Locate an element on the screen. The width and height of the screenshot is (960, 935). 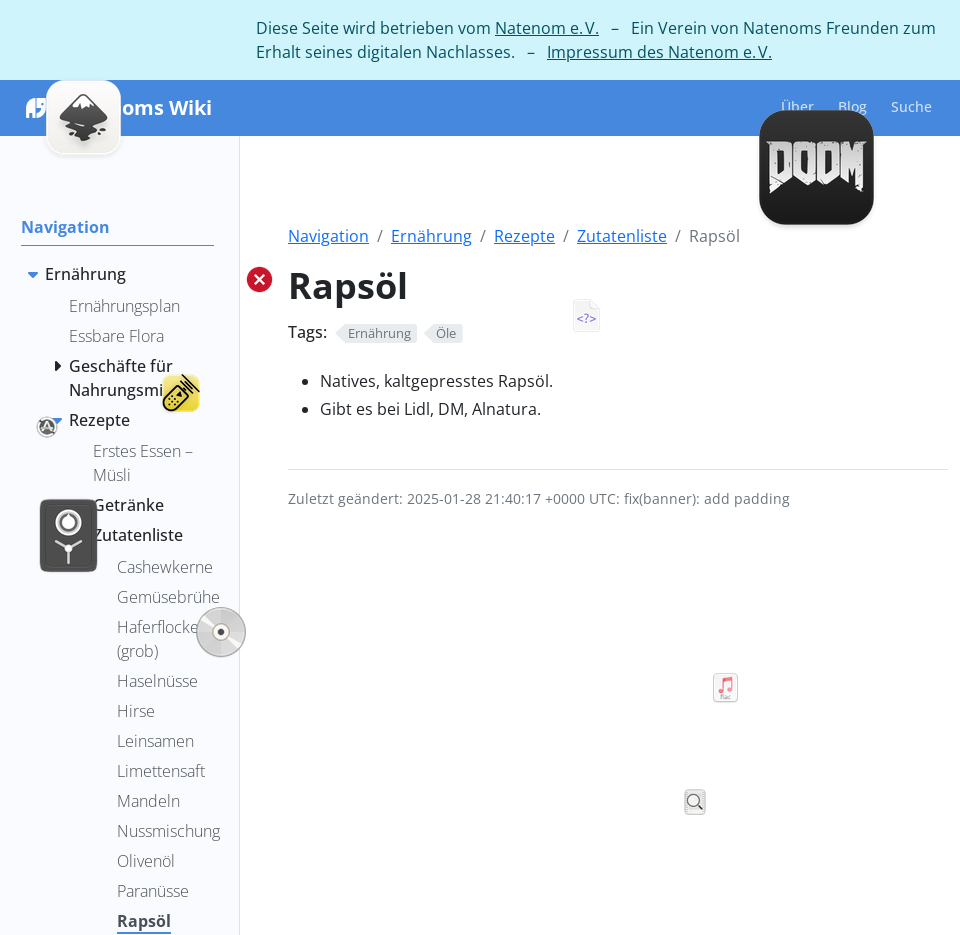
cancel or clear a calculation is located at coordinates (259, 279).